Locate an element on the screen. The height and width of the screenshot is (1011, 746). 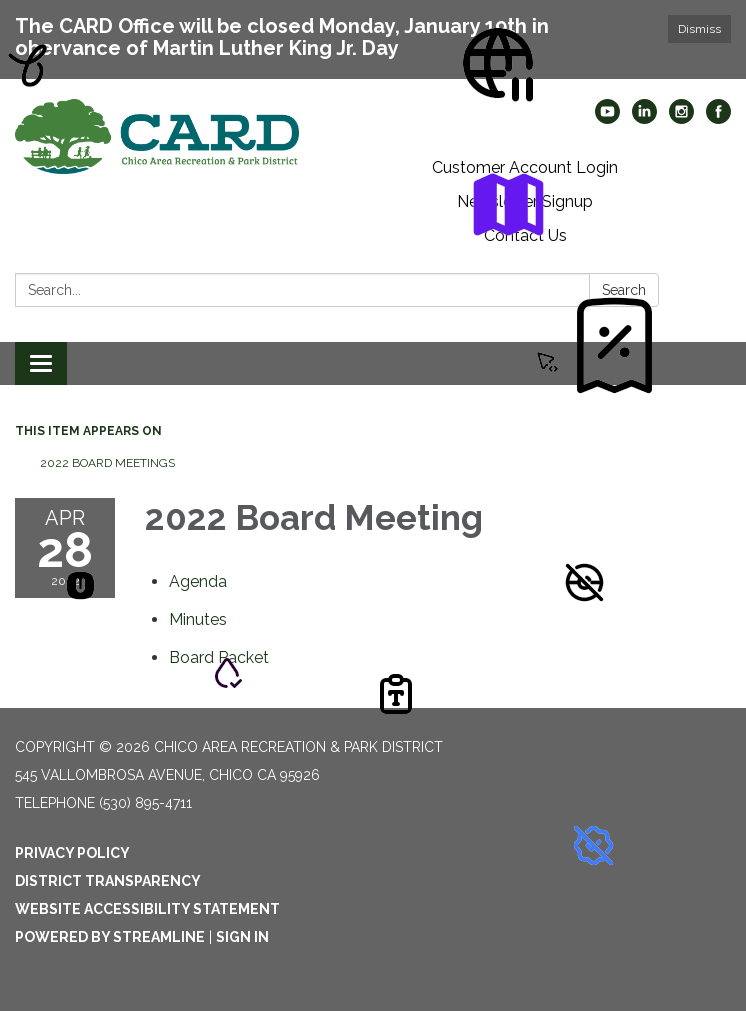
open the Bunpo Japanese learning app is located at coordinates (27, 65).